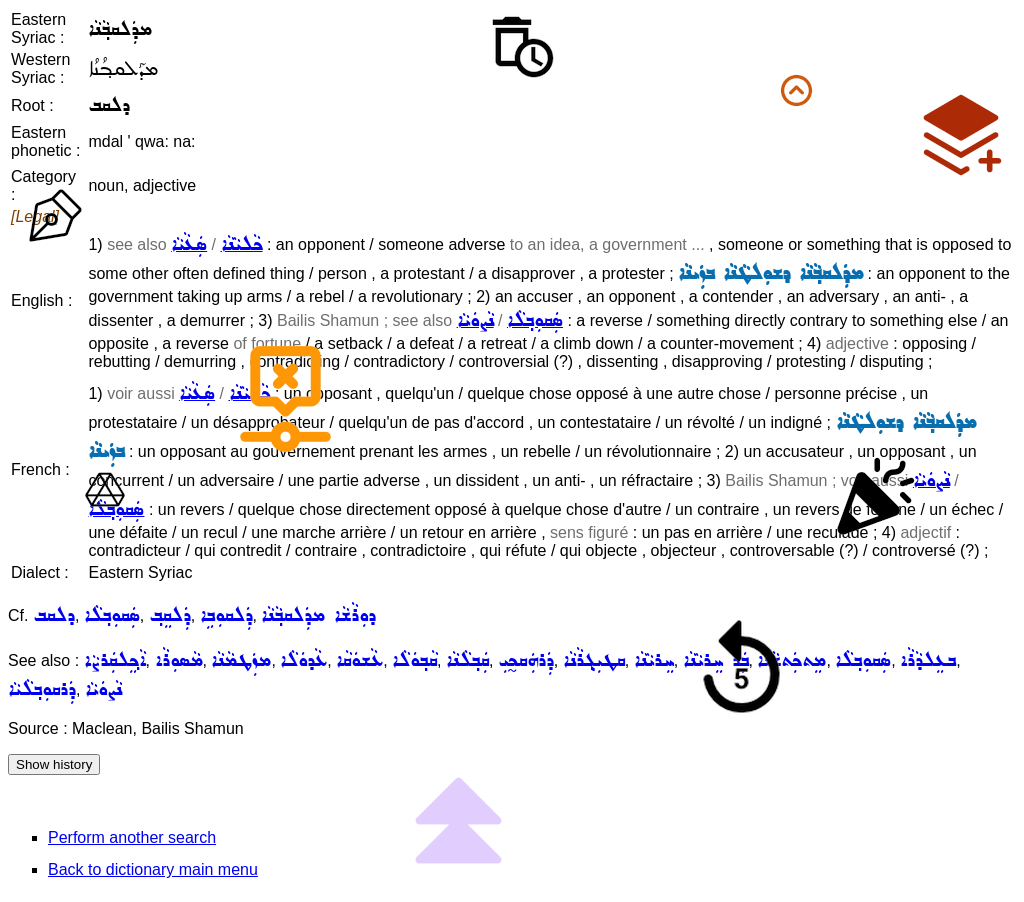 This screenshot has height=902, width=1024. What do you see at coordinates (871, 500) in the screenshot?
I see `celebration or success notification` at bounding box center [871, 500].